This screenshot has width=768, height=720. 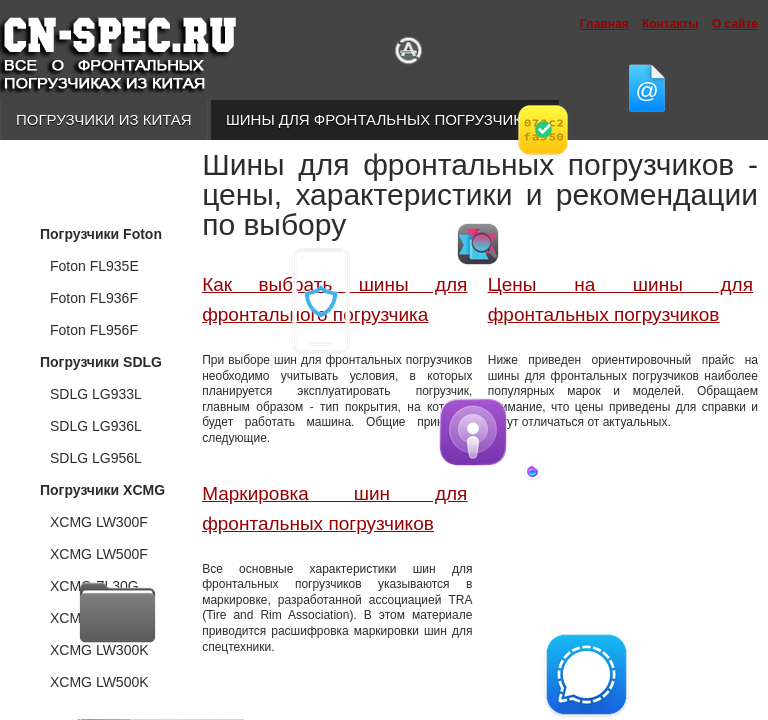 I want to click on open Signal messenger, so click(x=586, y=674).